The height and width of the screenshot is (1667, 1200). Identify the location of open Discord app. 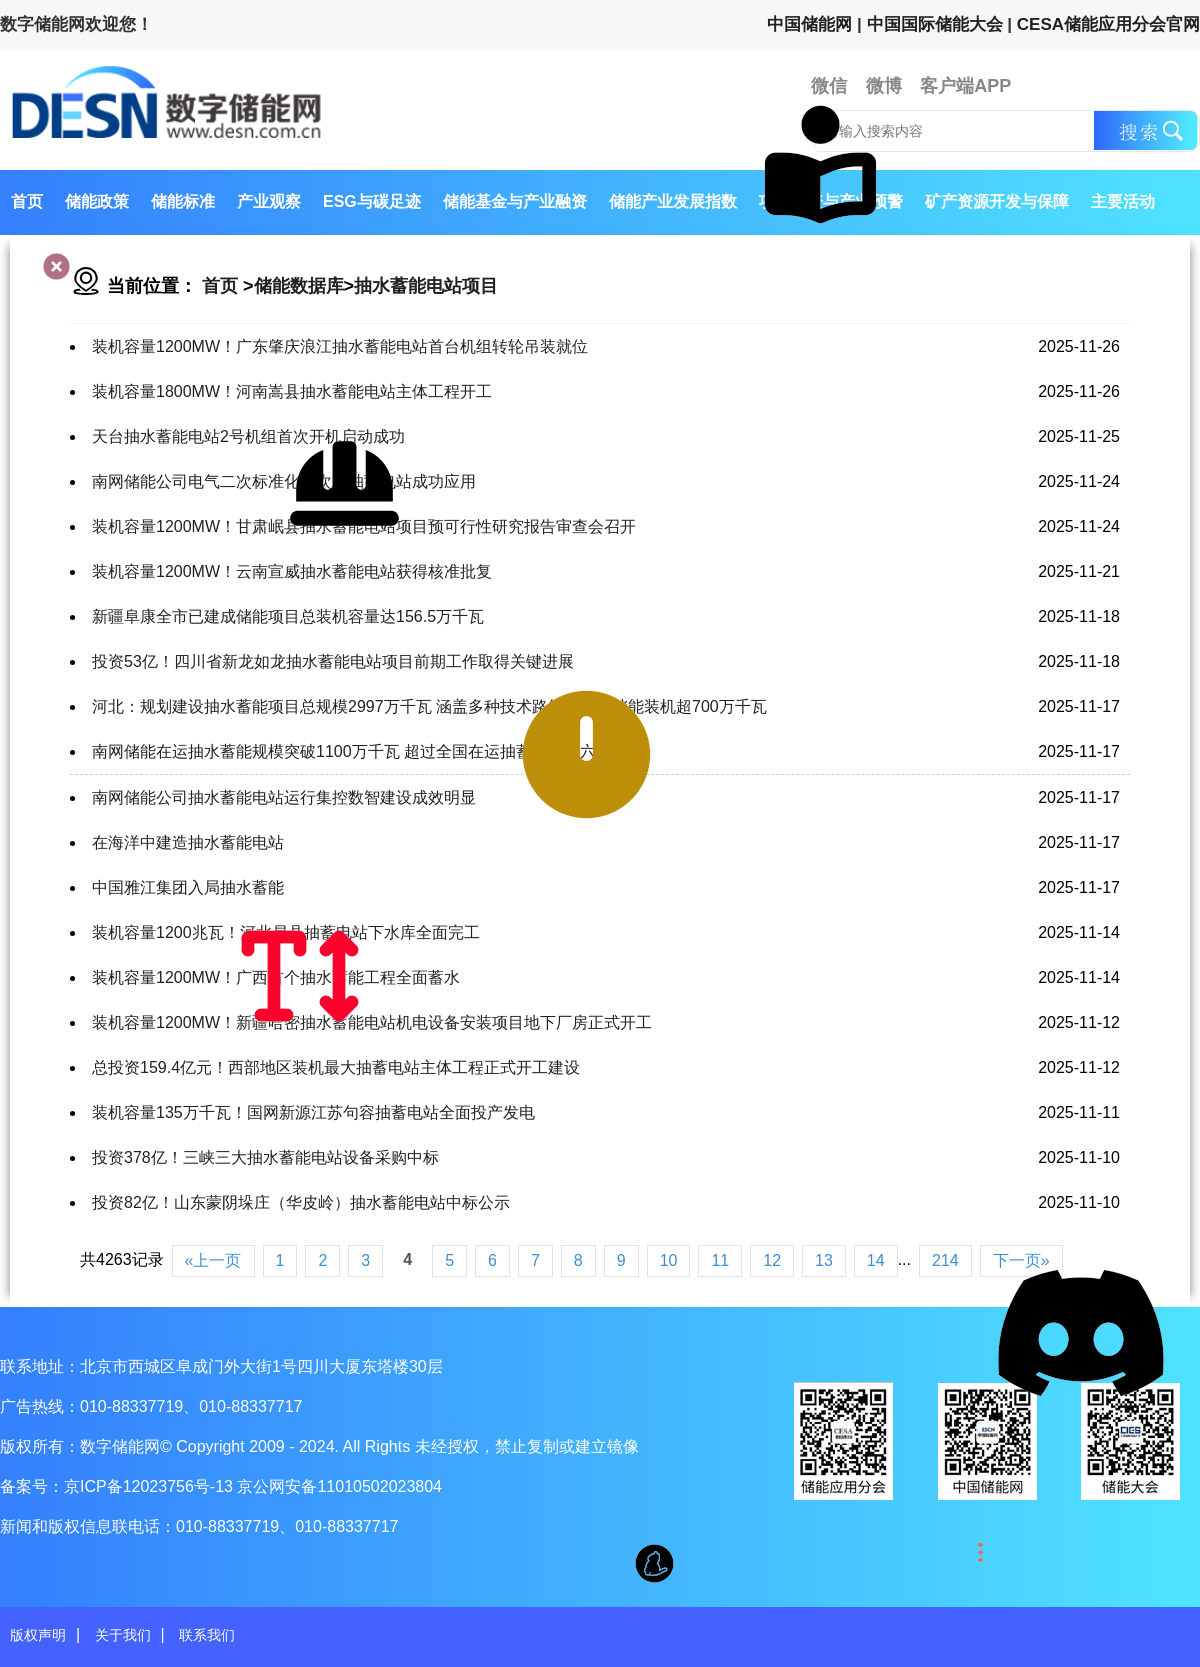
(1081, 1333).